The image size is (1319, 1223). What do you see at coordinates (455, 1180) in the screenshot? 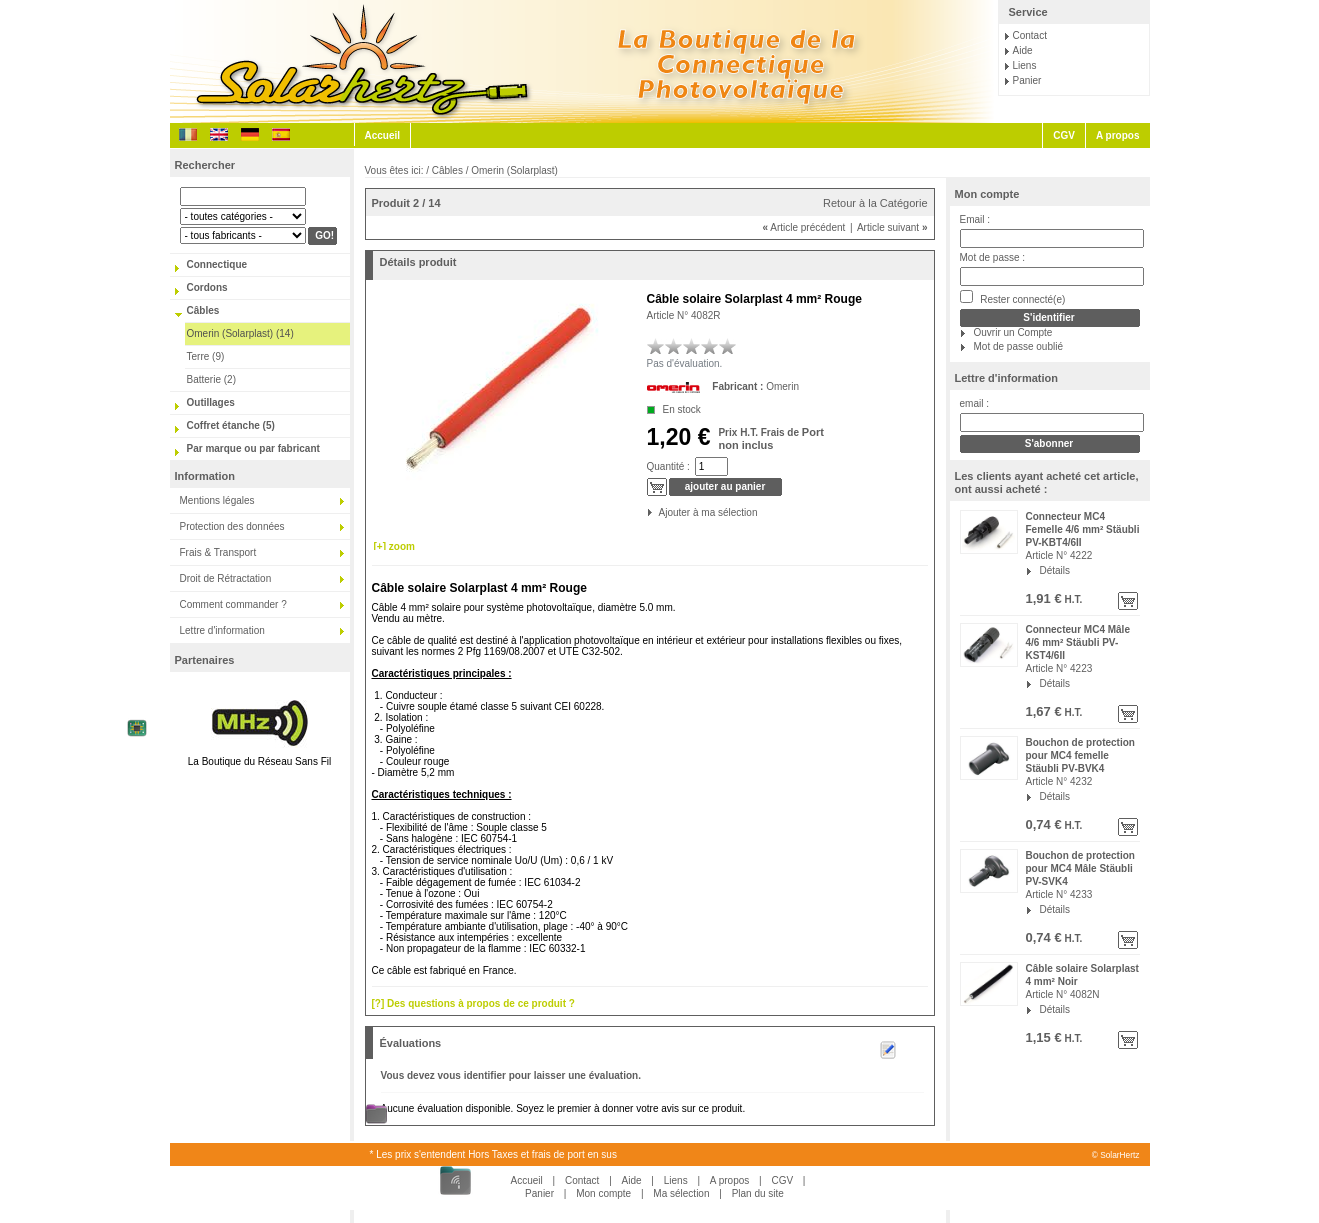
I see `open insync cloud sync folder` at bounding box center [455, 1180].